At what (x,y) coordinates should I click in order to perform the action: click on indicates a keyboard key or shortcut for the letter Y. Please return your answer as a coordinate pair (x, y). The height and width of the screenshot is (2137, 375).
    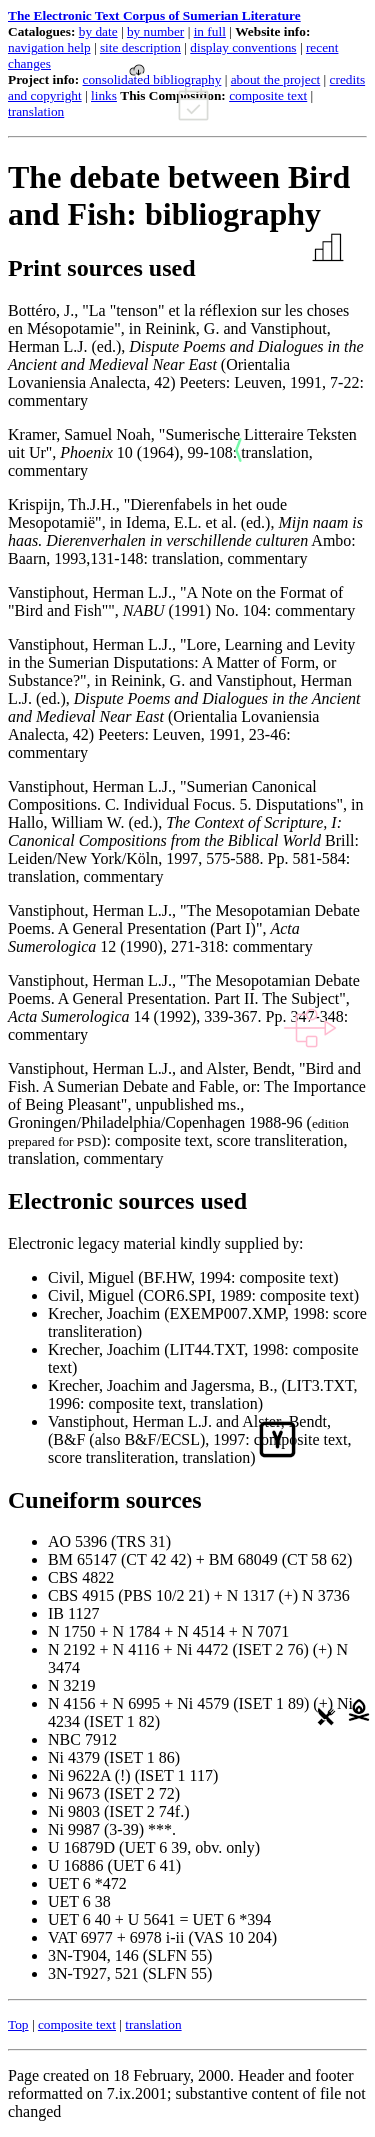
    Looking at the image, I should click on (277, 1439).